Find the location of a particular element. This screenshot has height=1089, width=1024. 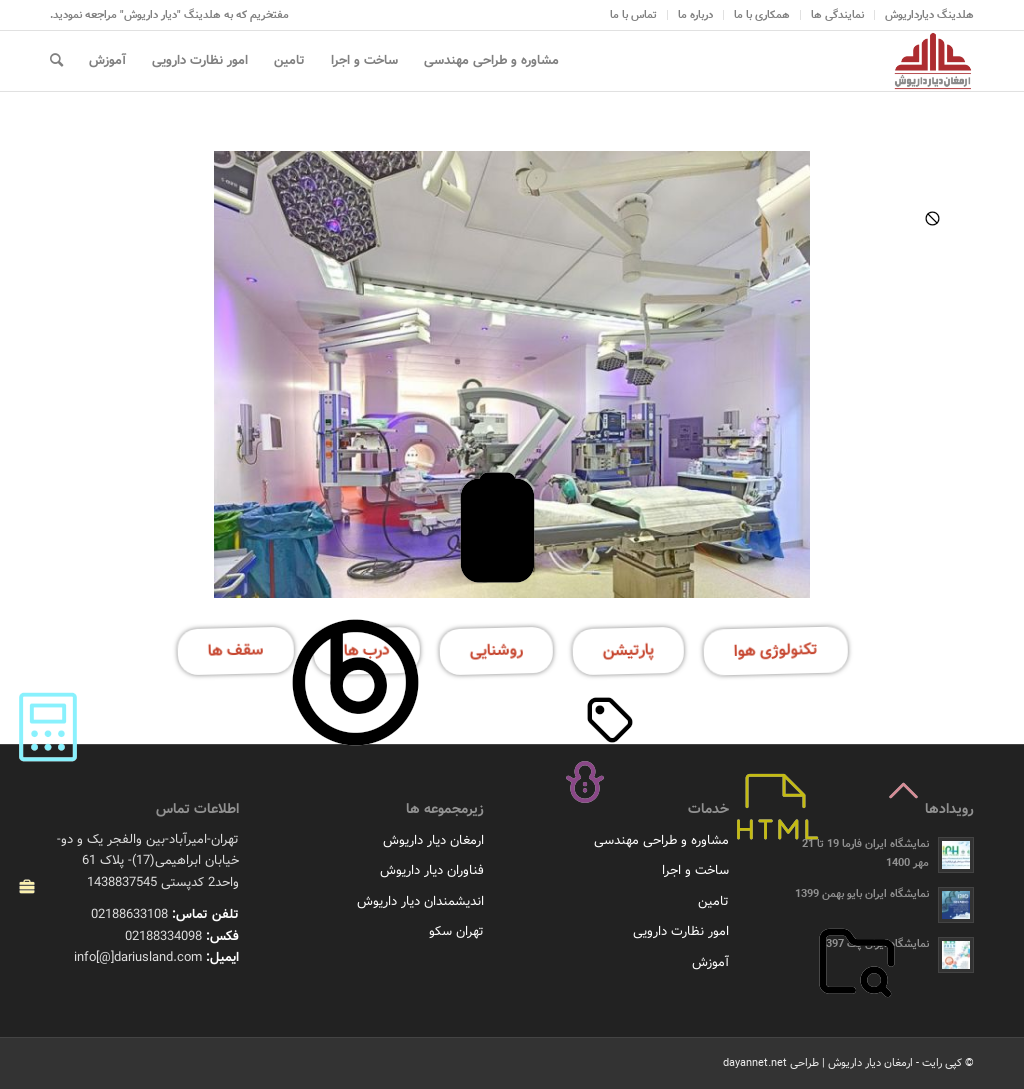

indicates full battery charge status is located at coordinates (497, 527).